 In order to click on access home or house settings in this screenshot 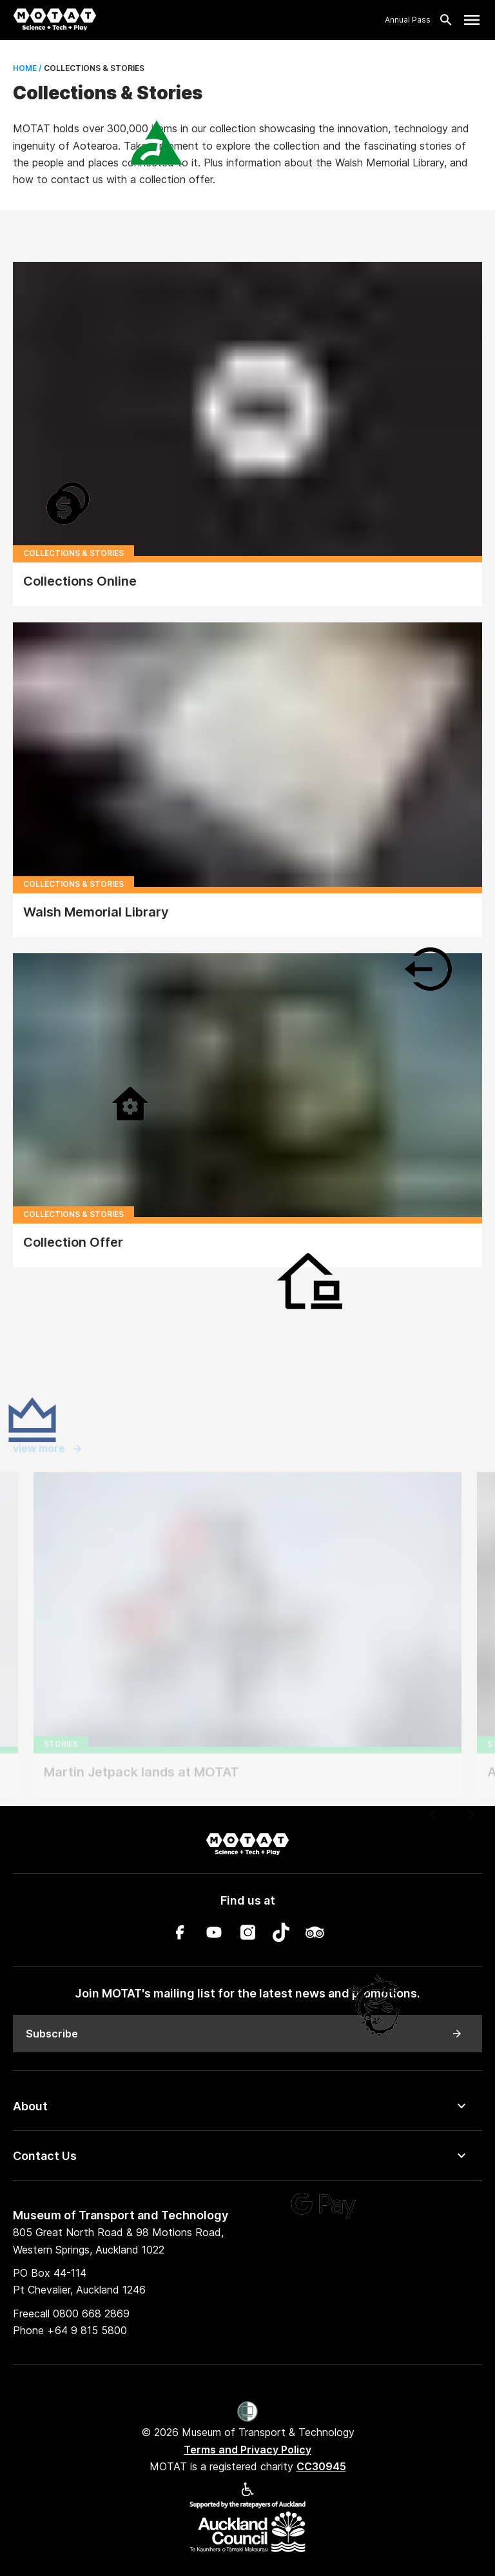, I will do `click(130, 1105)`.